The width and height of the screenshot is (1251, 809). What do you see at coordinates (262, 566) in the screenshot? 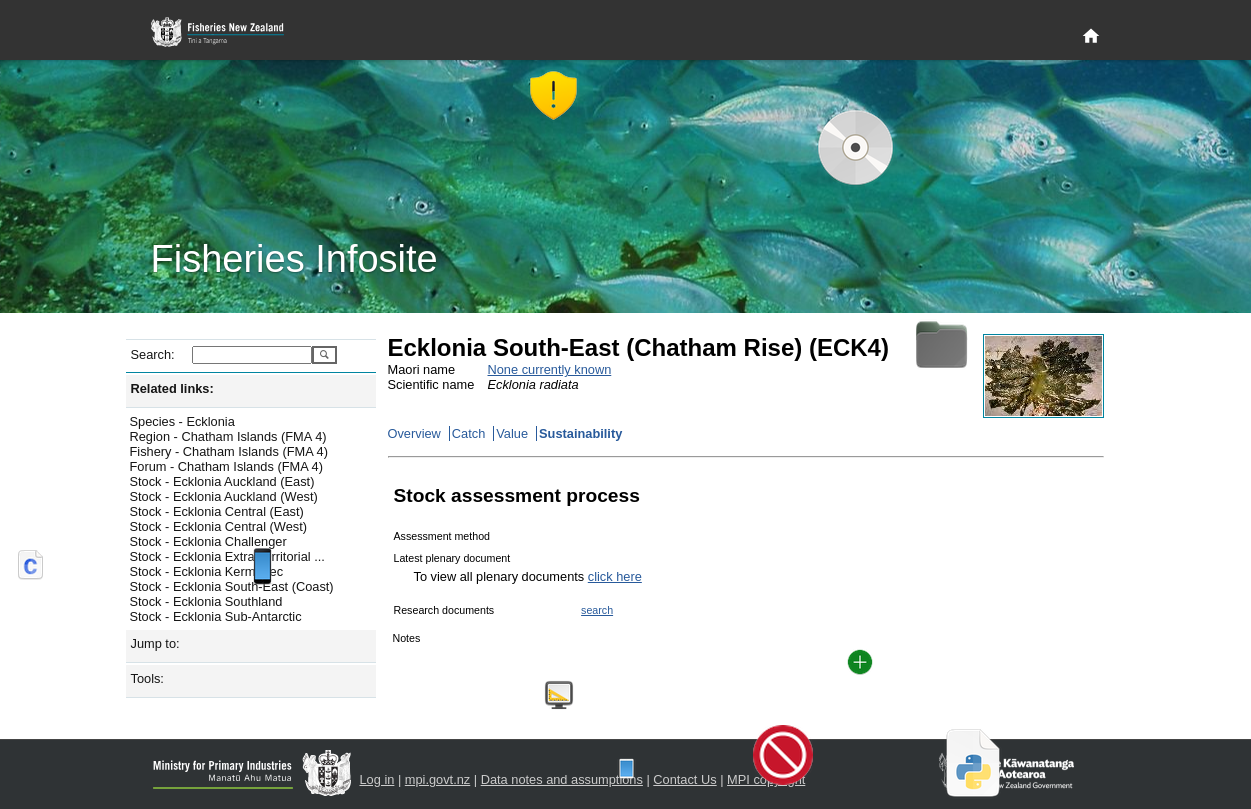
I see `indicates a connected iPhone device` at bounding box center [262, 566].